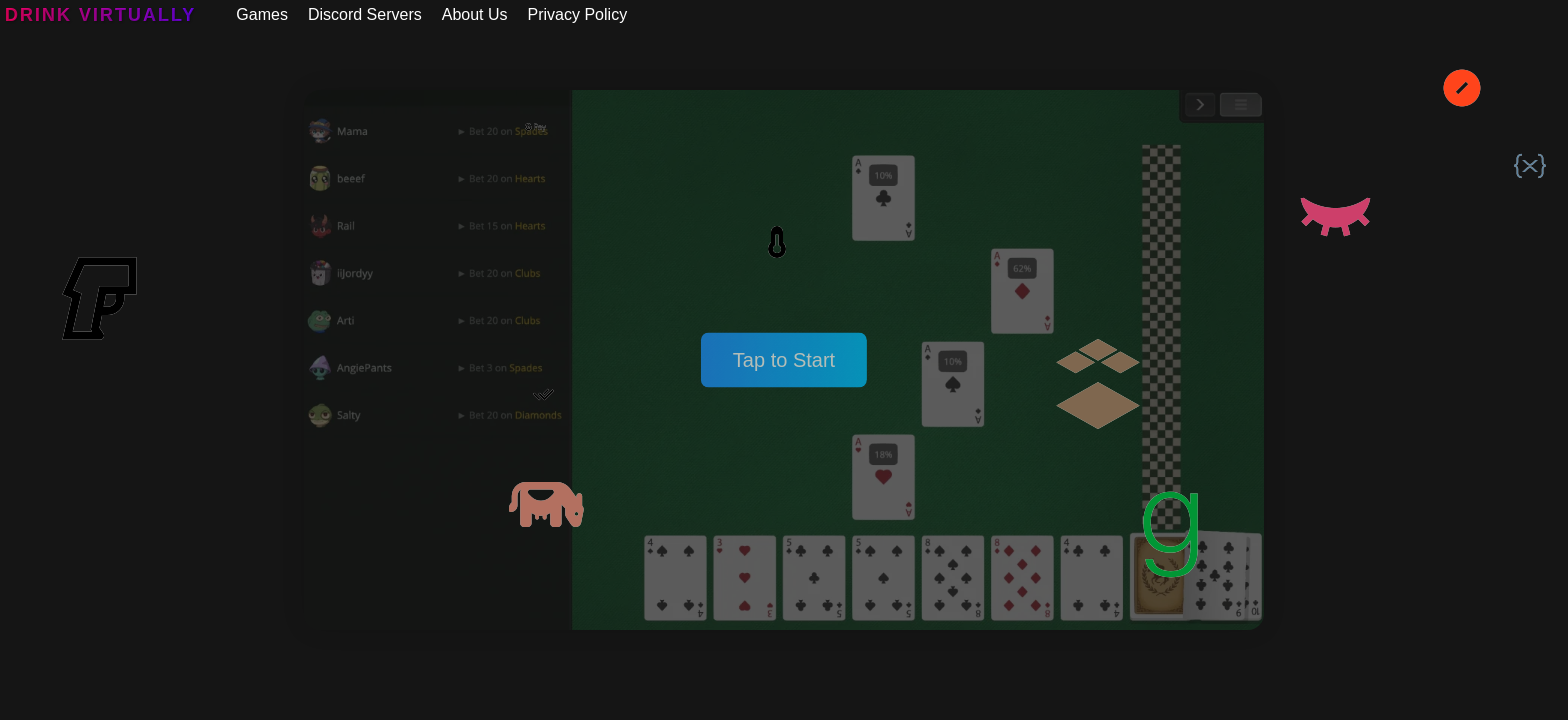 The image size is (1568, 720). I want to click on access compass or navigation features, so click(1462, 88).